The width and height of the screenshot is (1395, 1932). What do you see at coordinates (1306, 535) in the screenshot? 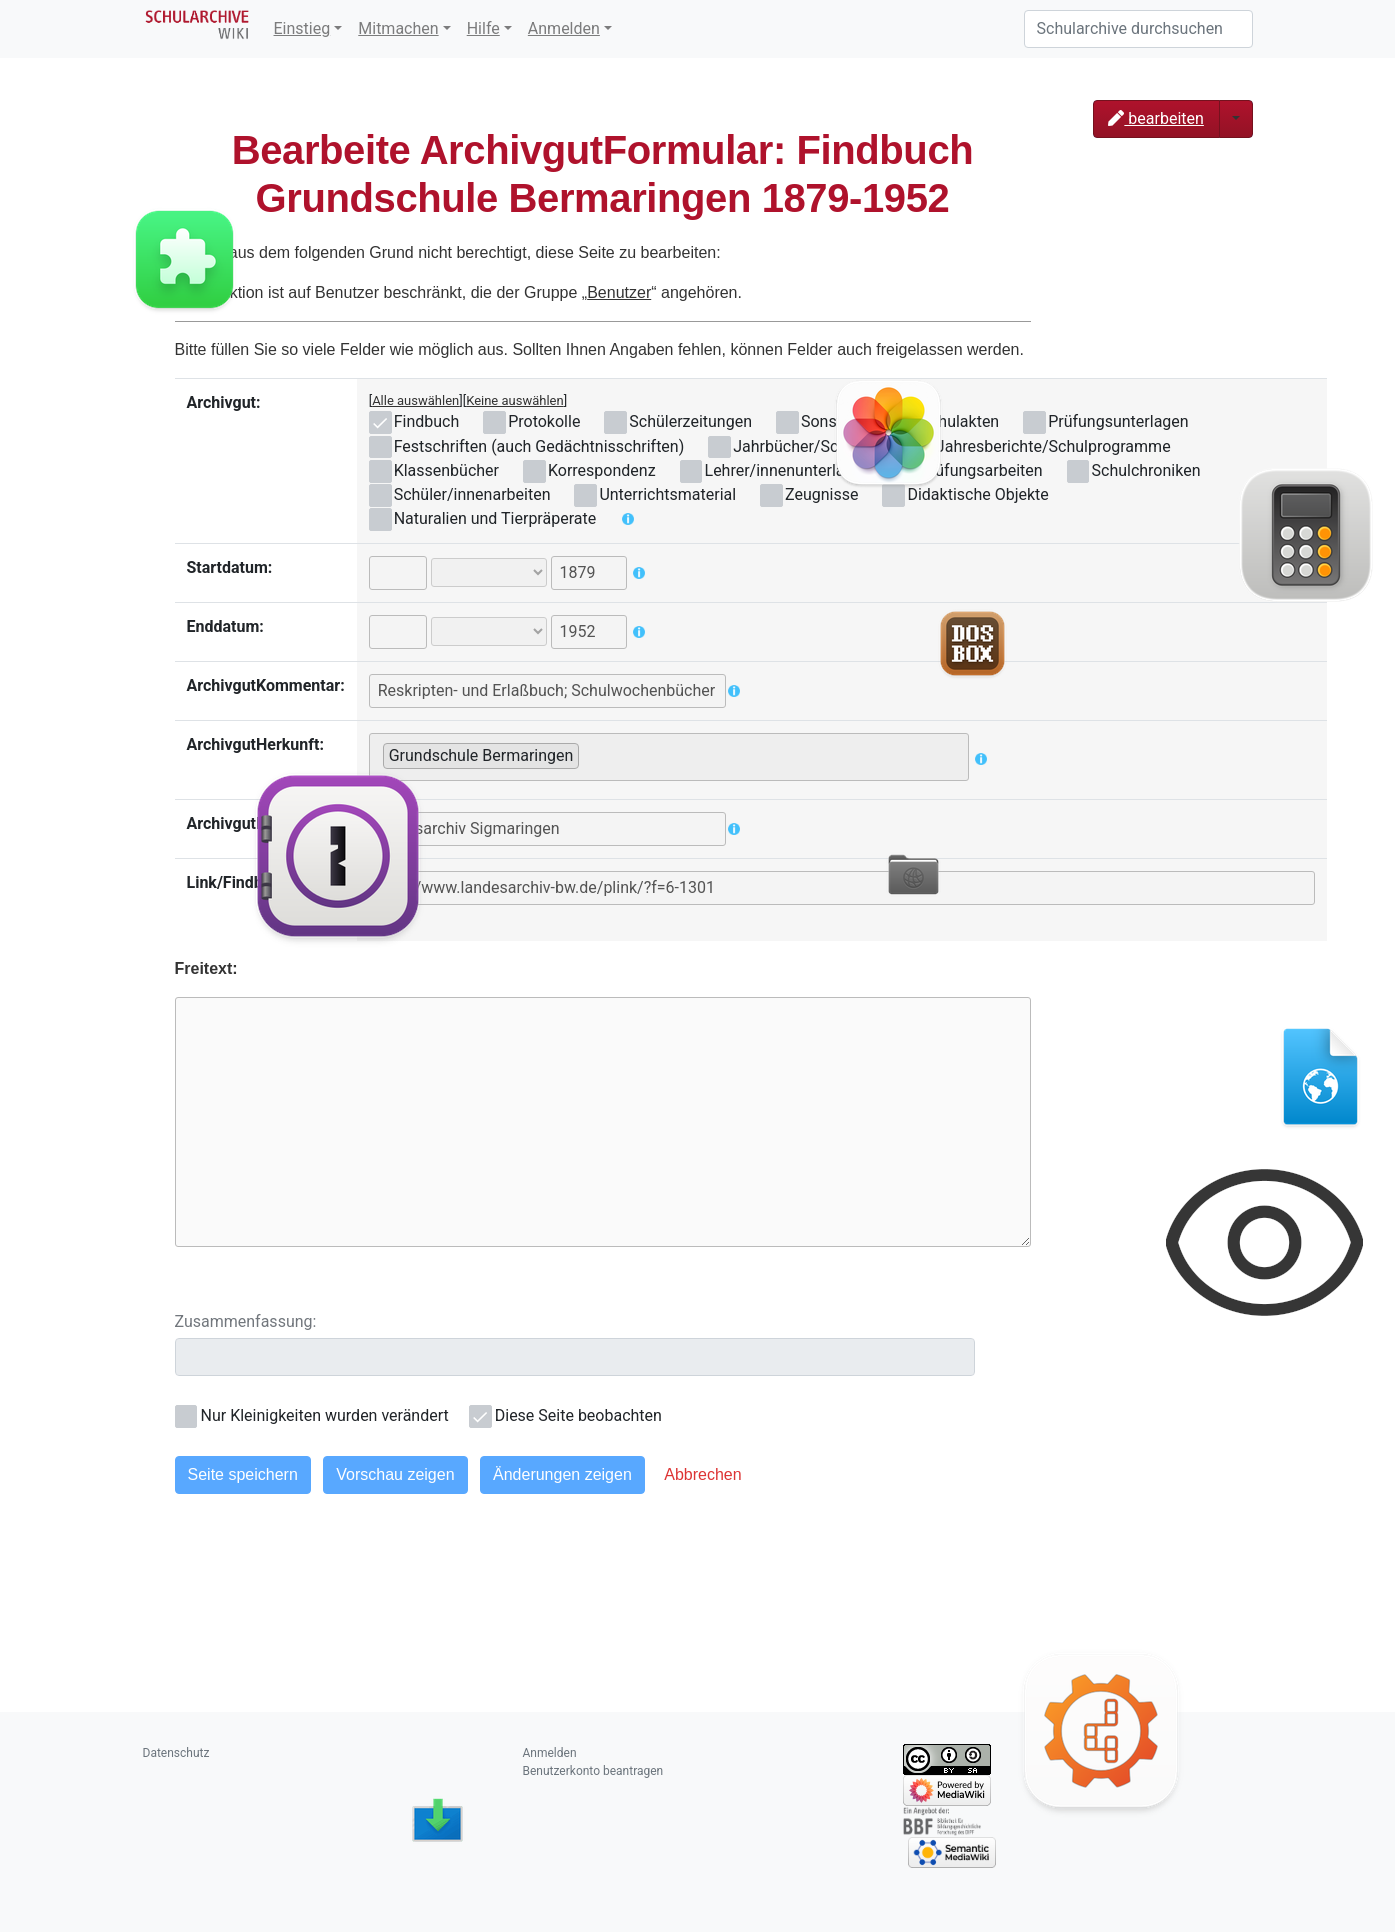
I see `open the calculator app` at bounding box center [1306, 535].